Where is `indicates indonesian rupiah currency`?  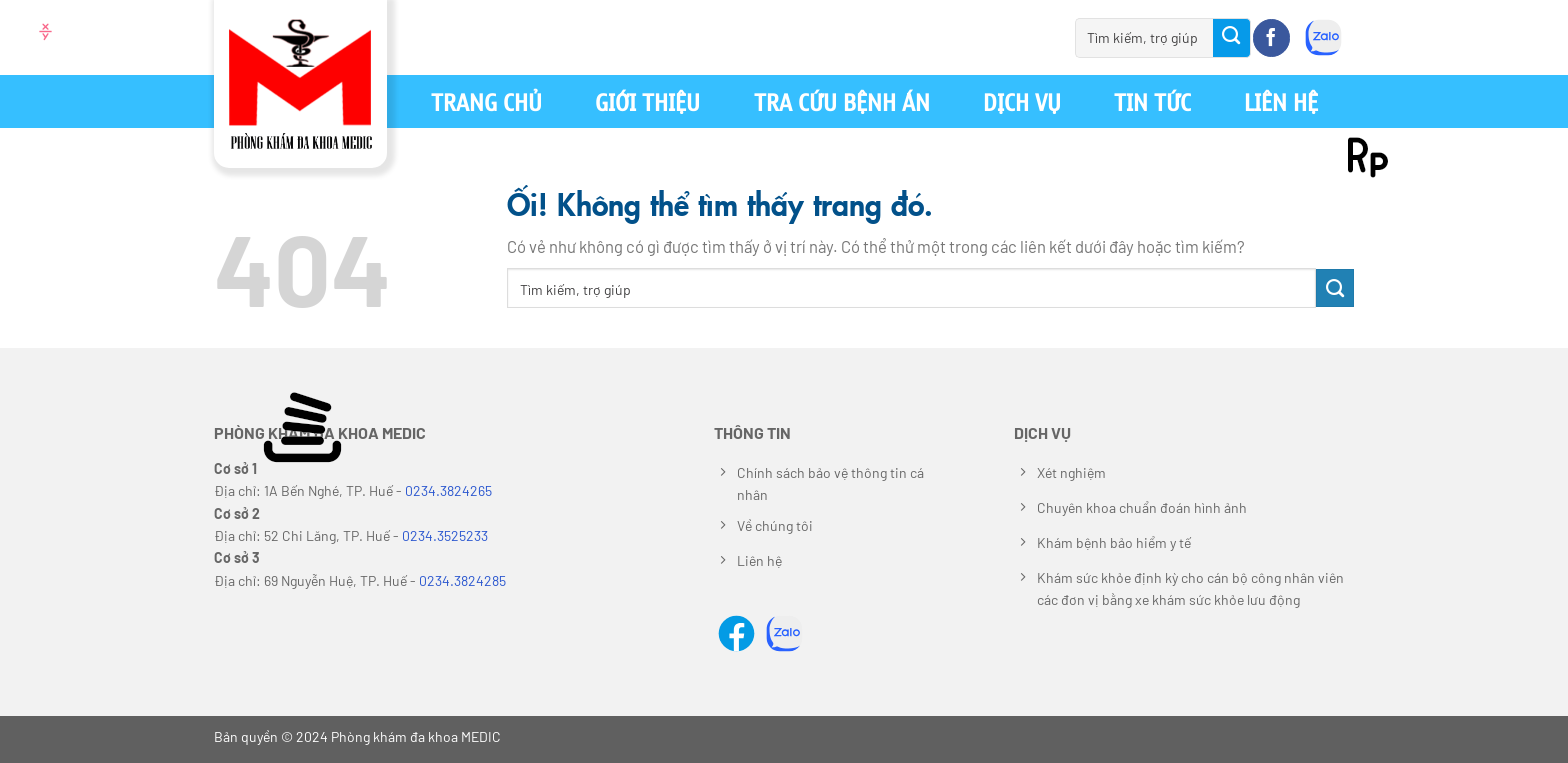 indicates indonesian rupiah currency is located at coordinates (1368, 155).